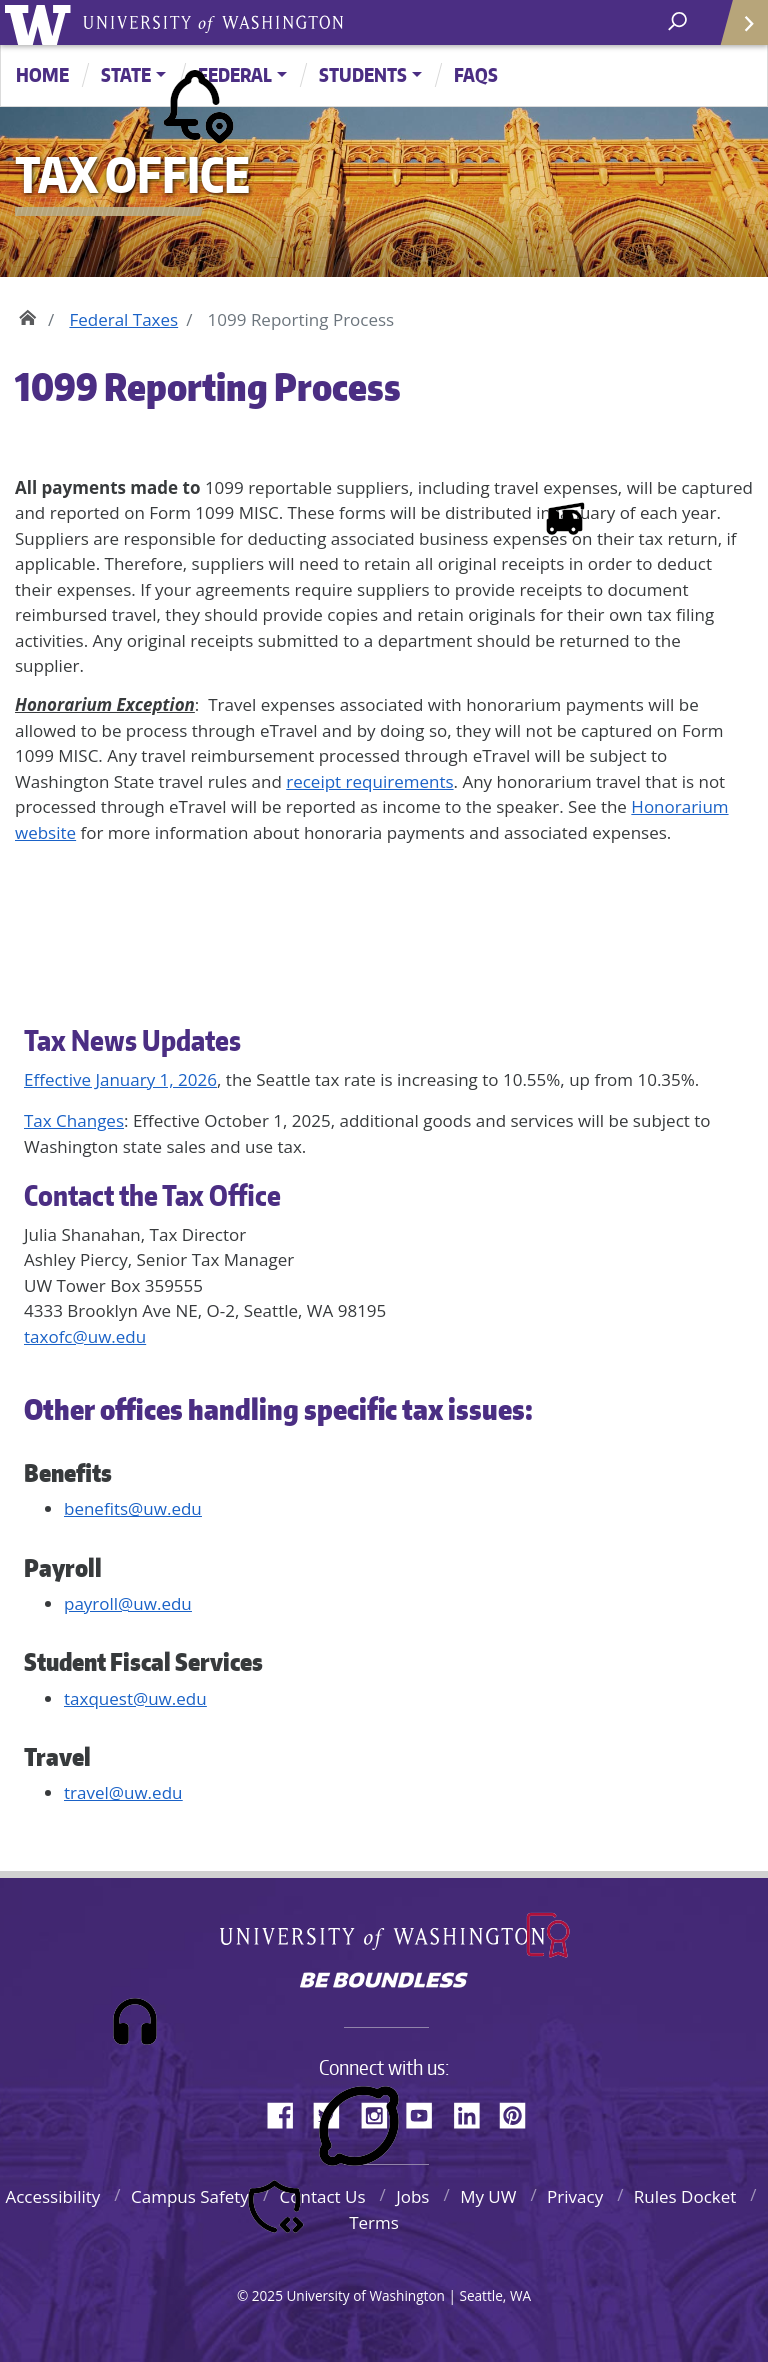  I want to click on access security code settings, so click(274, 2206).